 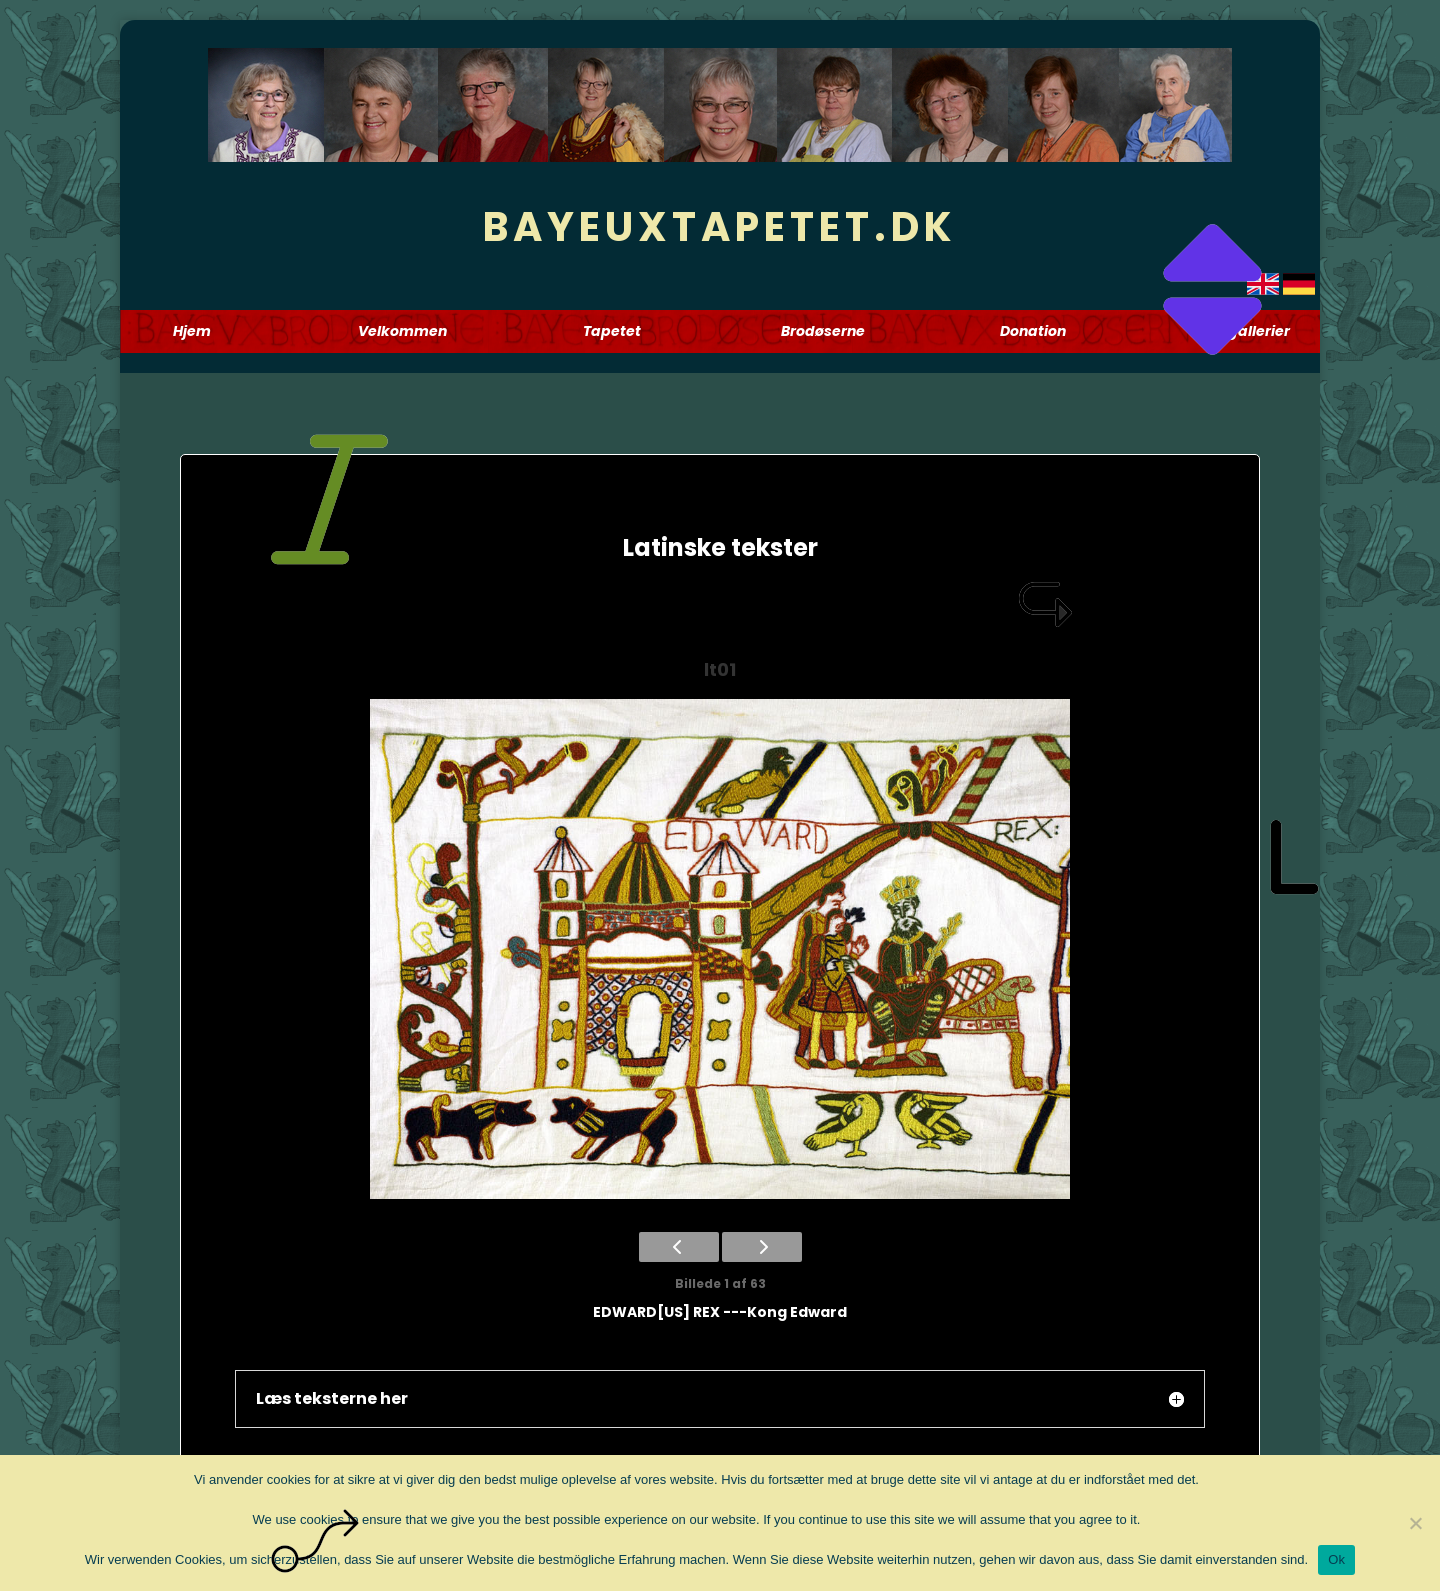 I want to click on indicates a workflow or process flow direction, so click(x=315, y=1541).